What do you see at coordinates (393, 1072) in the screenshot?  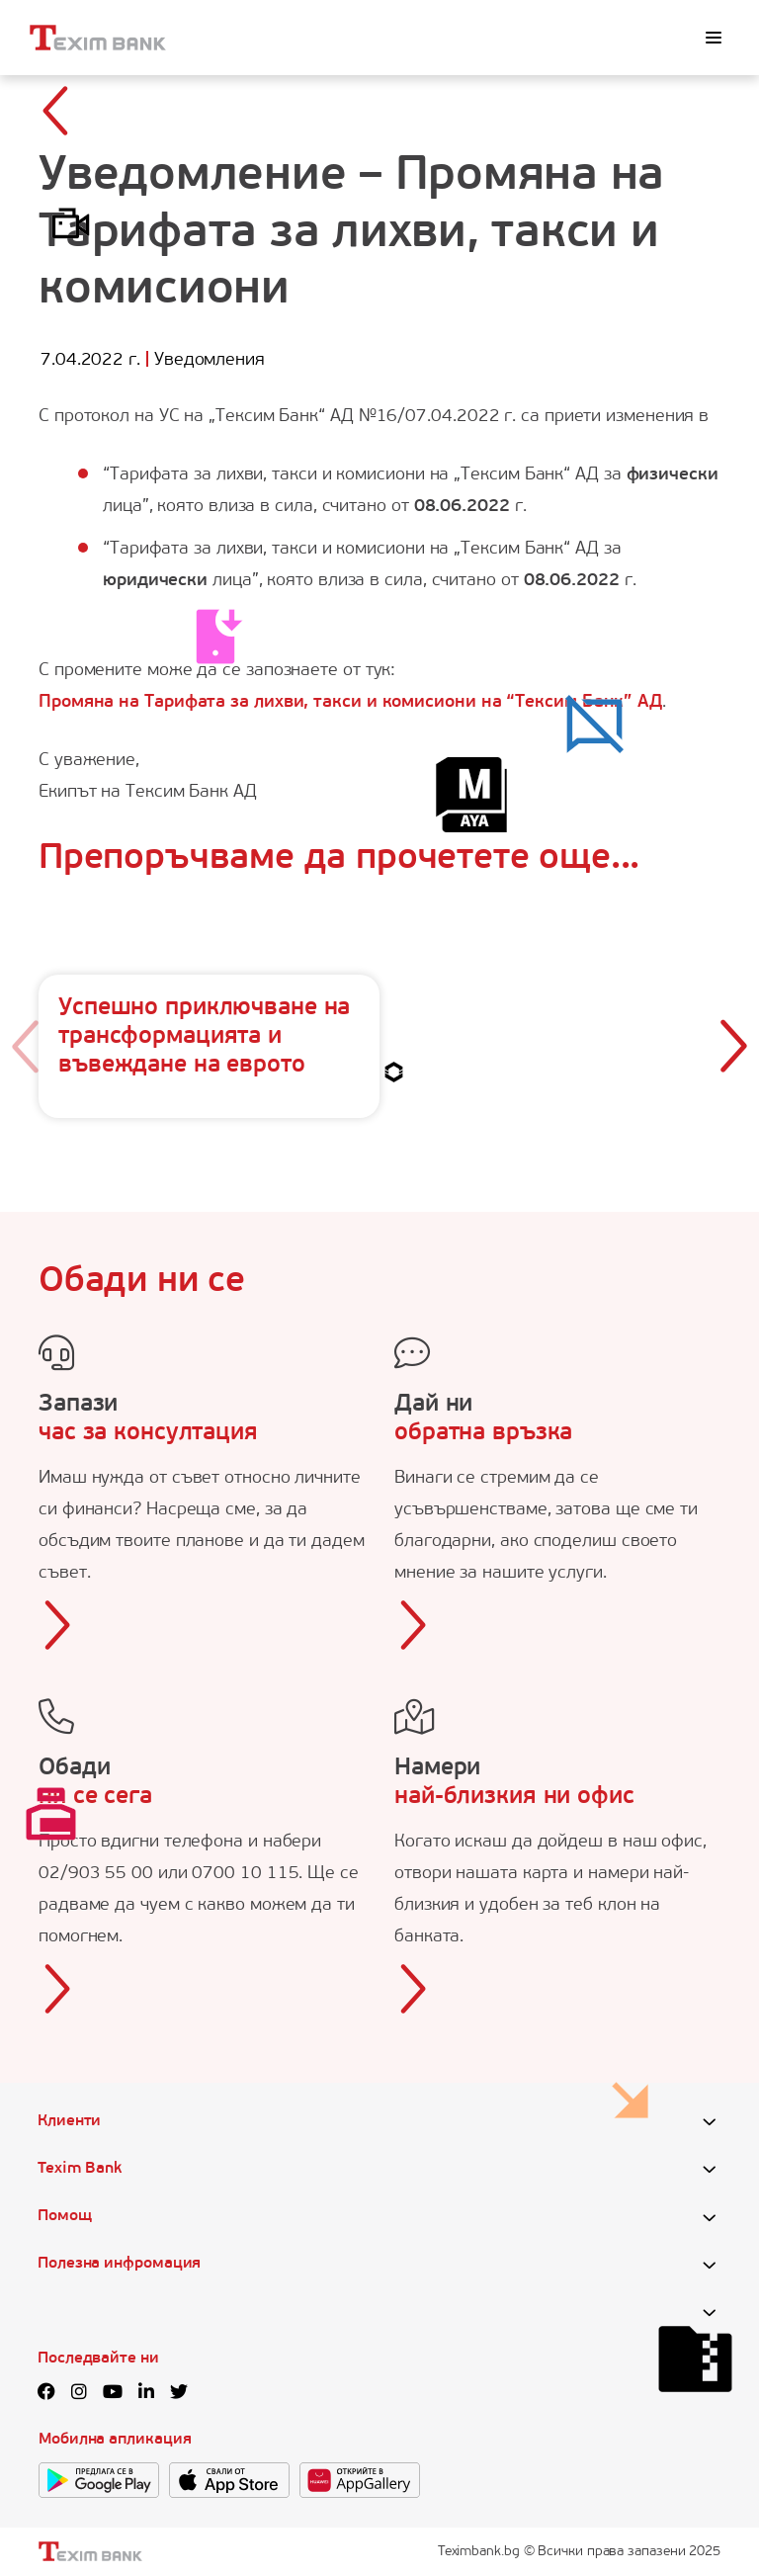 I see `navigate to fugacloud services` at bounding box center [393, 1072].